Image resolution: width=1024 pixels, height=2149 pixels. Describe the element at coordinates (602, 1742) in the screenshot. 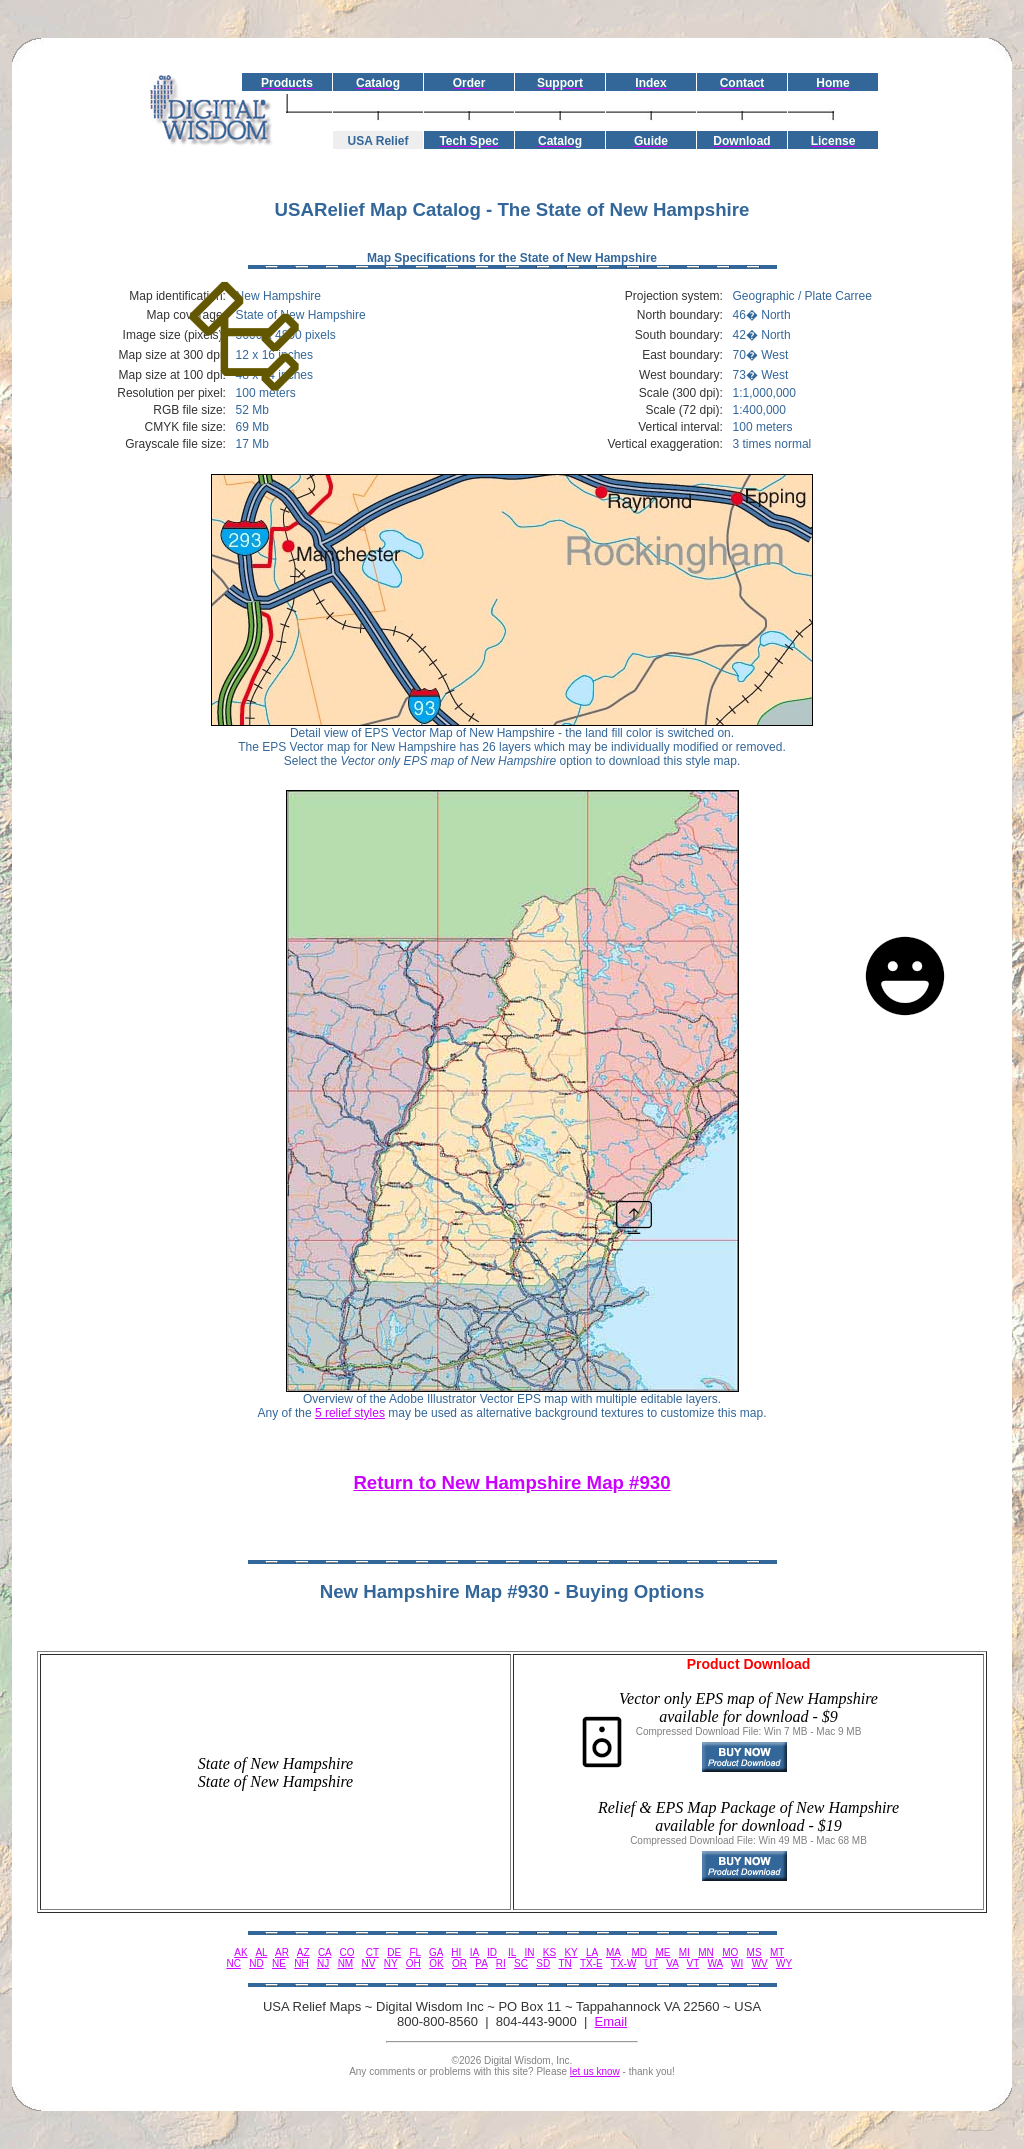

I see `adjust speaker or audio output settings` at that location.